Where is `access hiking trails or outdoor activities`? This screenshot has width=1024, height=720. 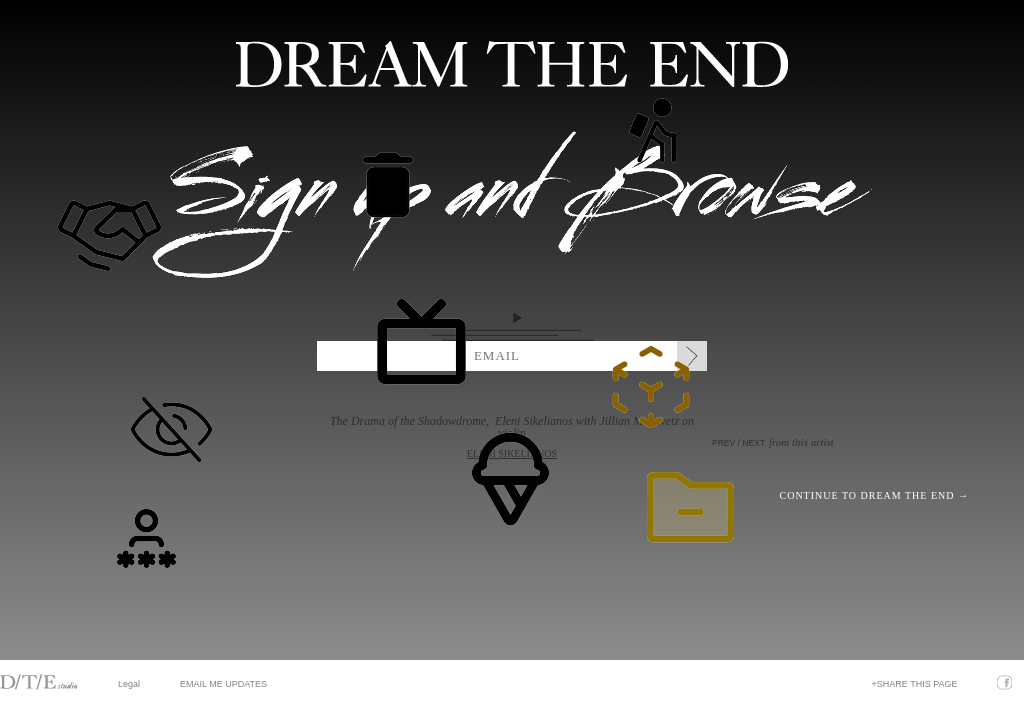
access hiking trails or outdoor activities is located at coordinates (655, 130).